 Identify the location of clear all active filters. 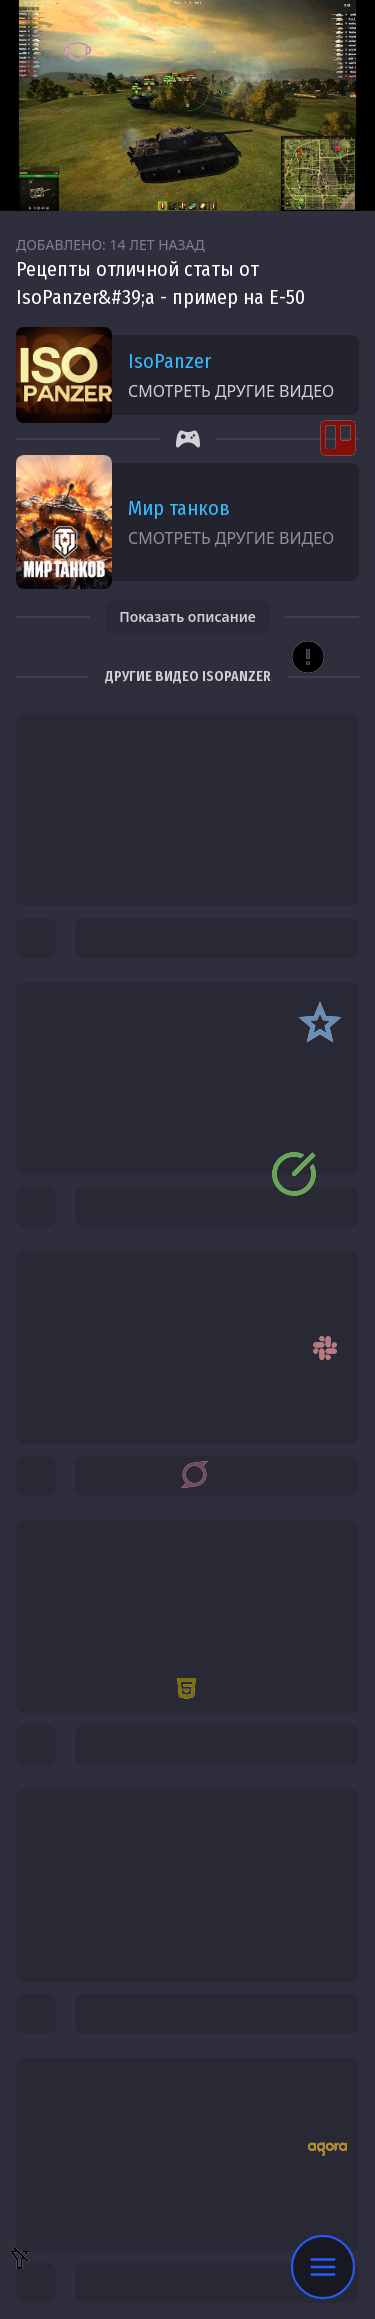
(19, 2258).